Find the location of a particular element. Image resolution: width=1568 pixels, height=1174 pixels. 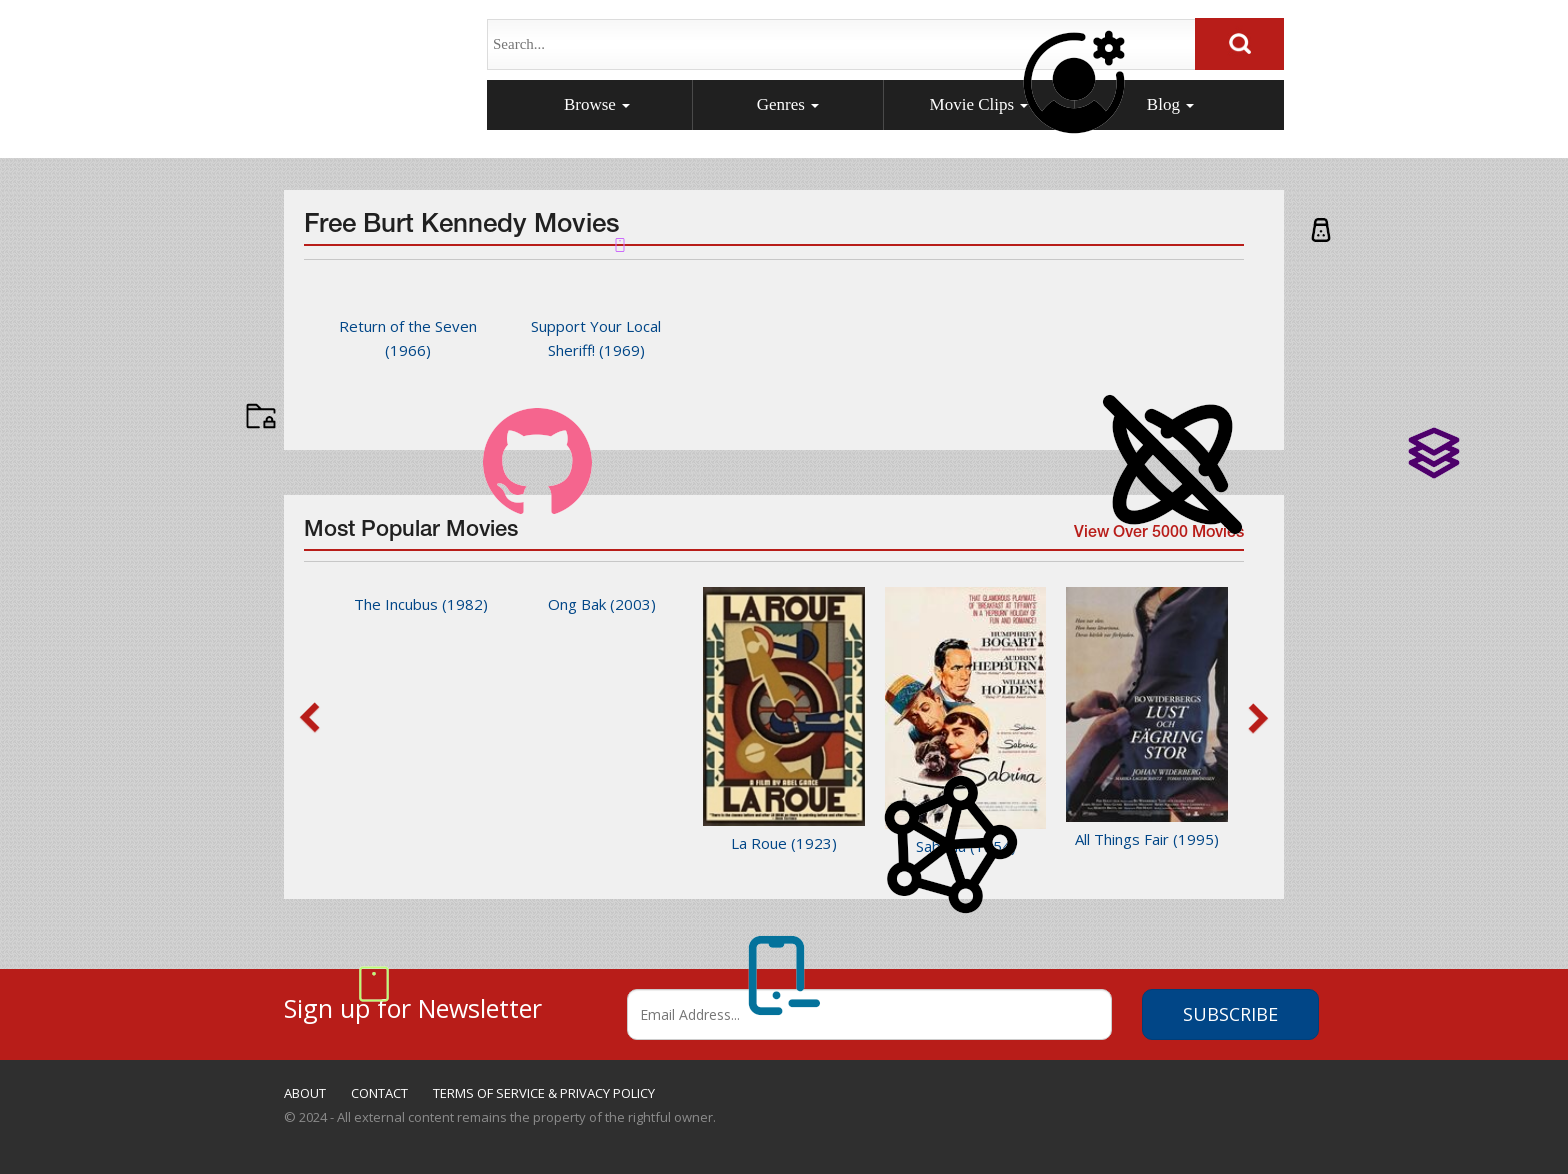

open GitHub repository is located at coordinates (537, 462).